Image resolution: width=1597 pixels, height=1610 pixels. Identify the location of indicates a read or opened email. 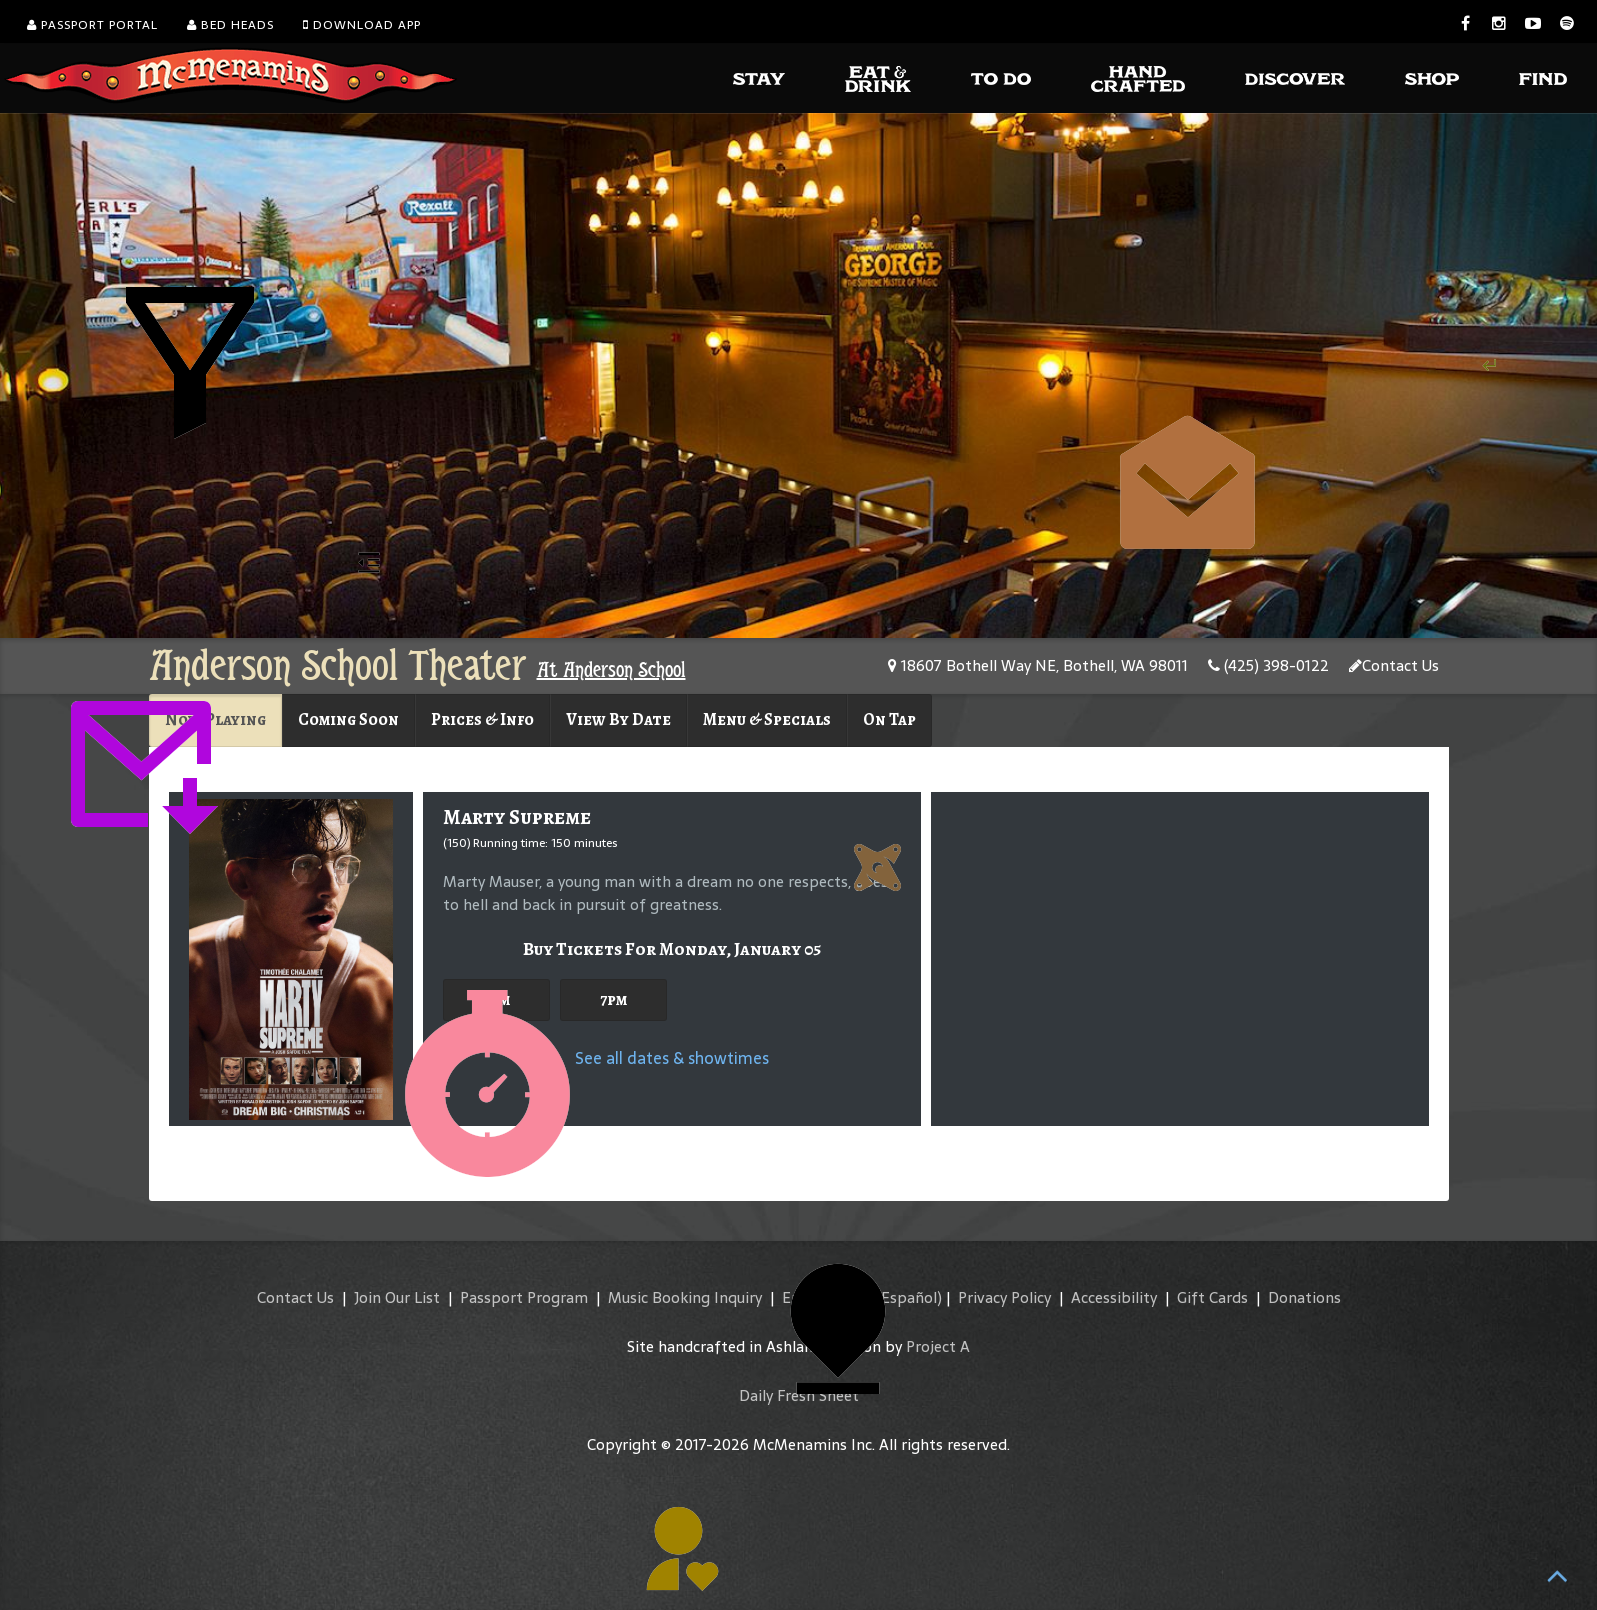
(1187, 488).